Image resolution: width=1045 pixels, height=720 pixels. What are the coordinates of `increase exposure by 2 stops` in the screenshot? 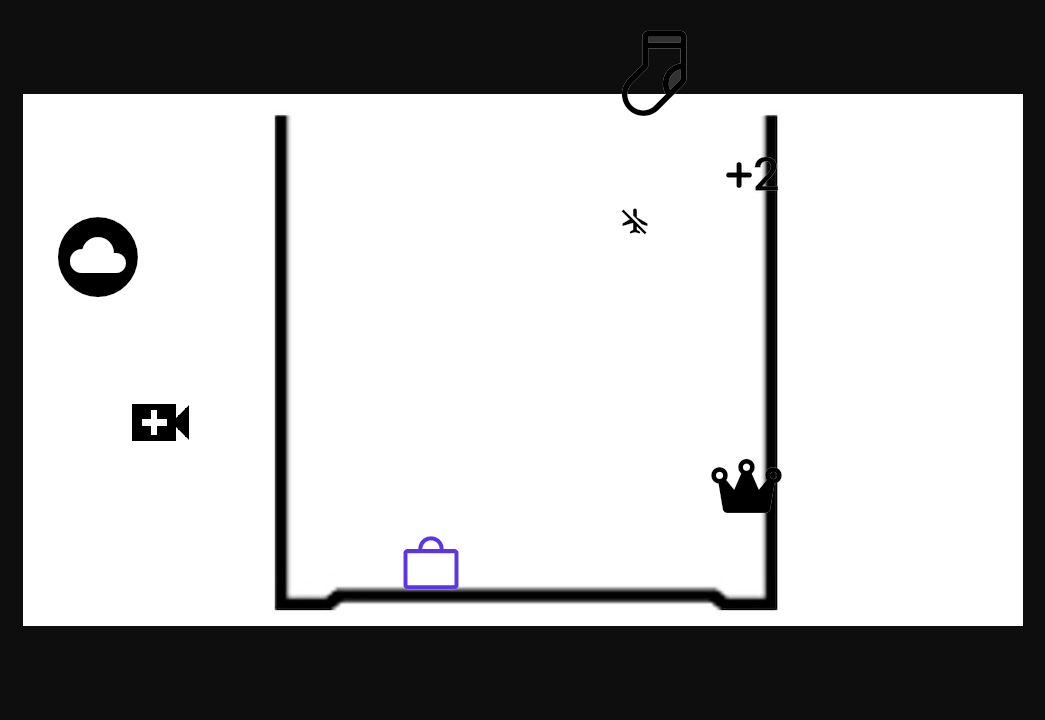 It's located at (752, 175).